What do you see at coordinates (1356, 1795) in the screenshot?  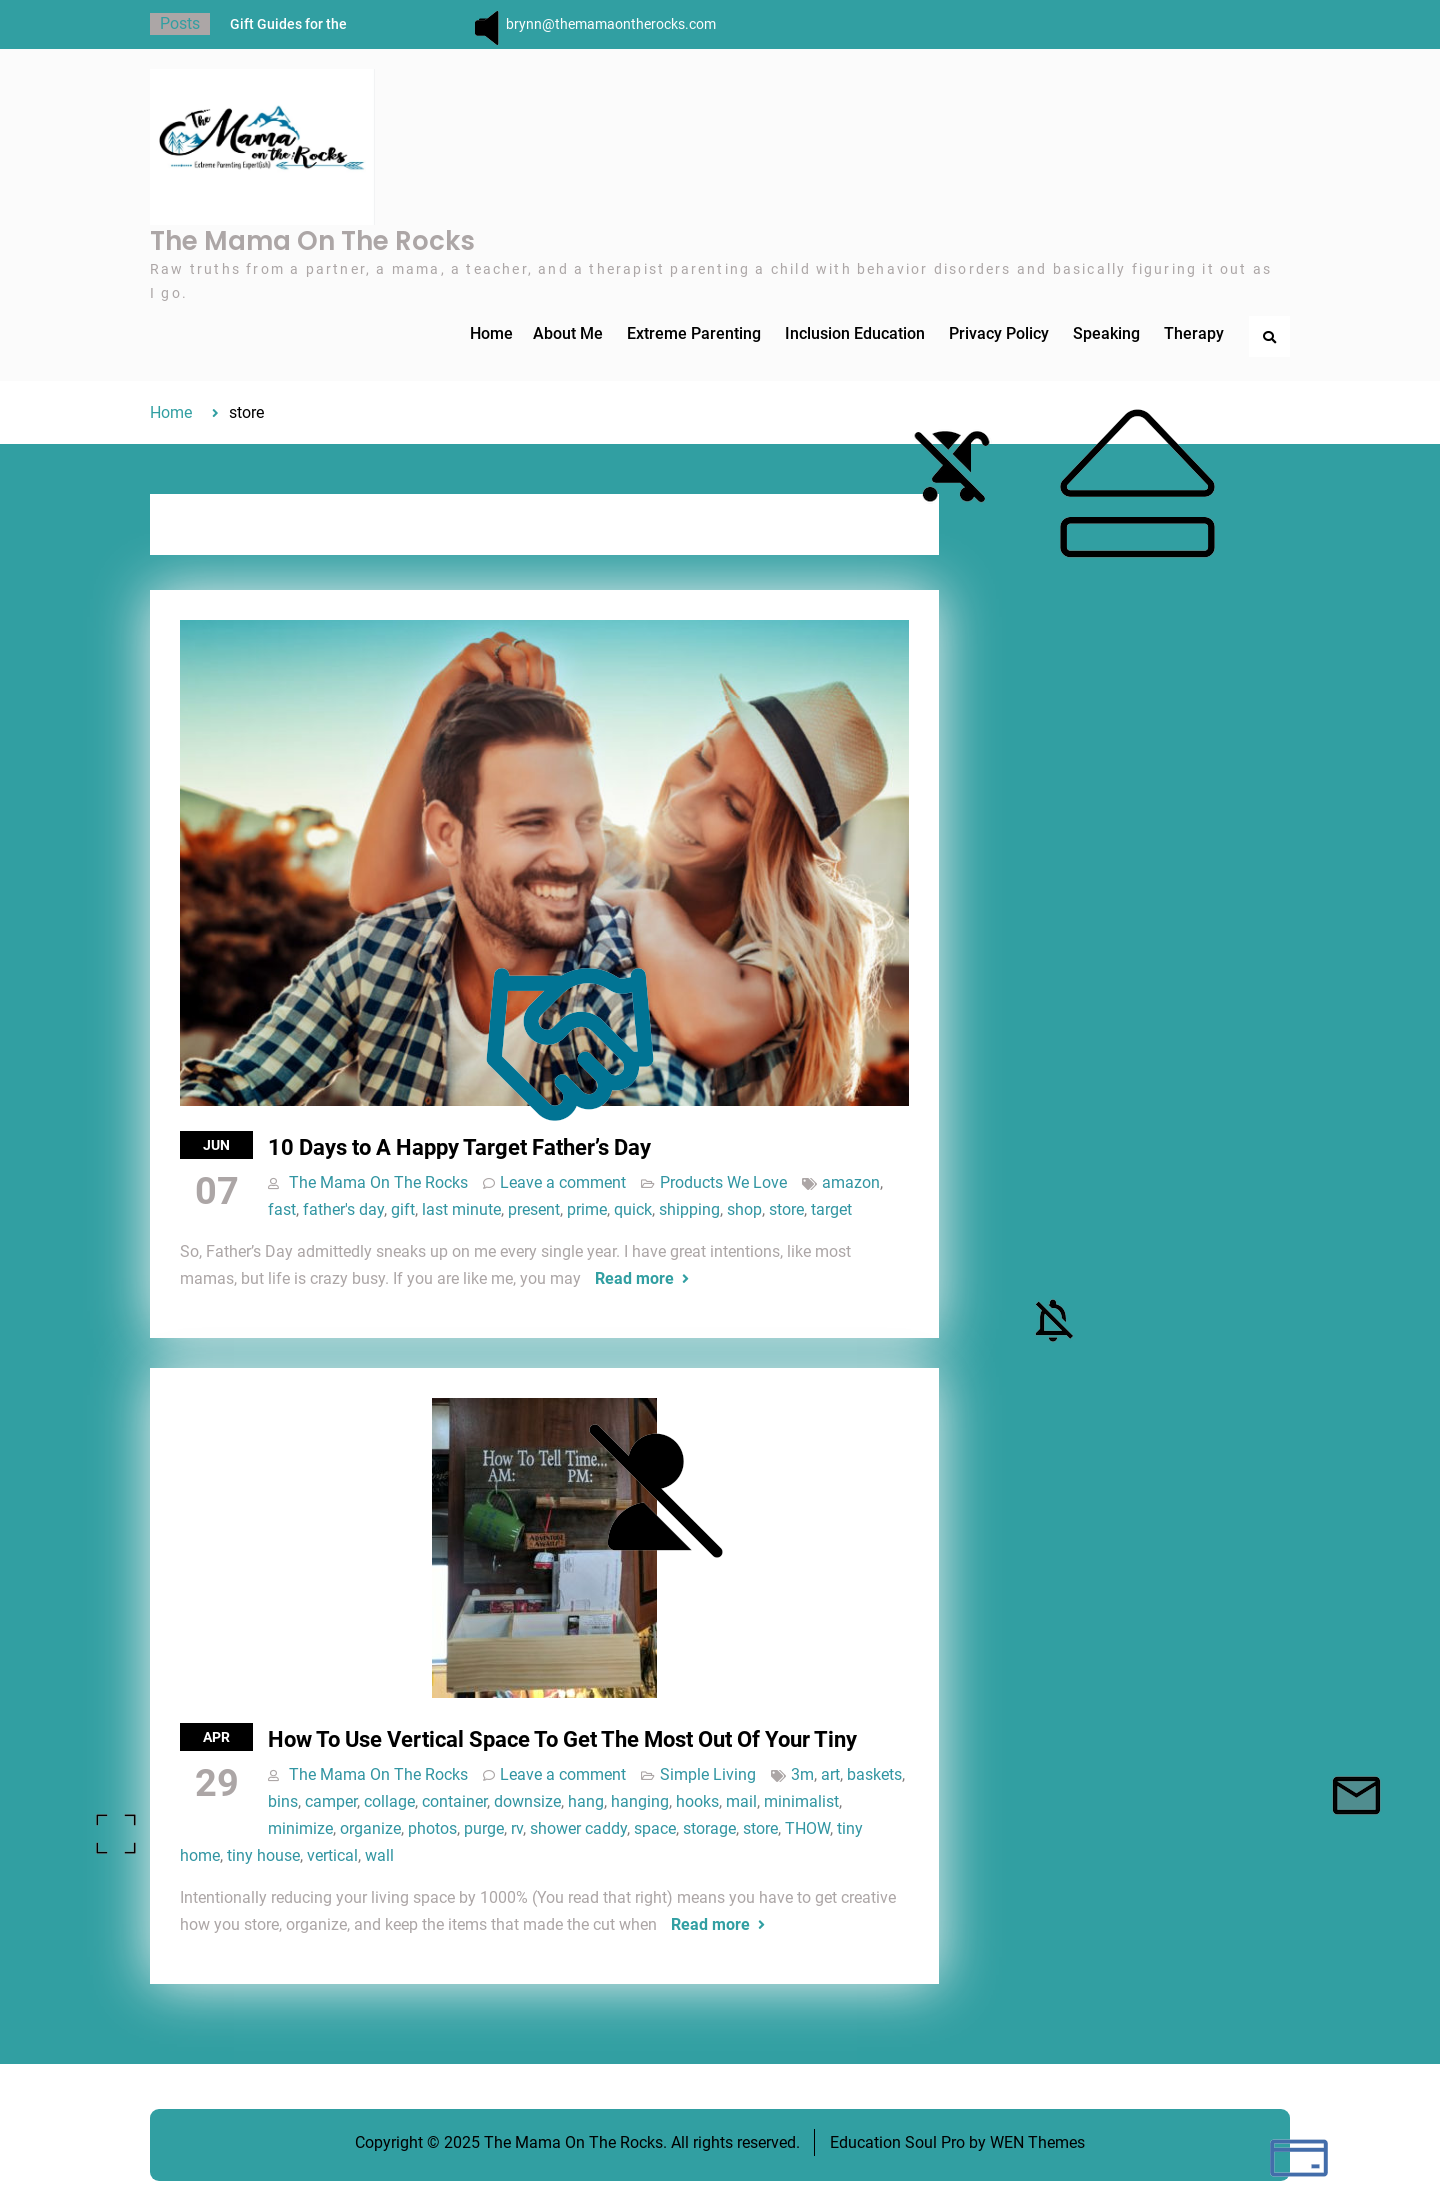 I see `access your email inbox` at bounding box center [1356, 1795].